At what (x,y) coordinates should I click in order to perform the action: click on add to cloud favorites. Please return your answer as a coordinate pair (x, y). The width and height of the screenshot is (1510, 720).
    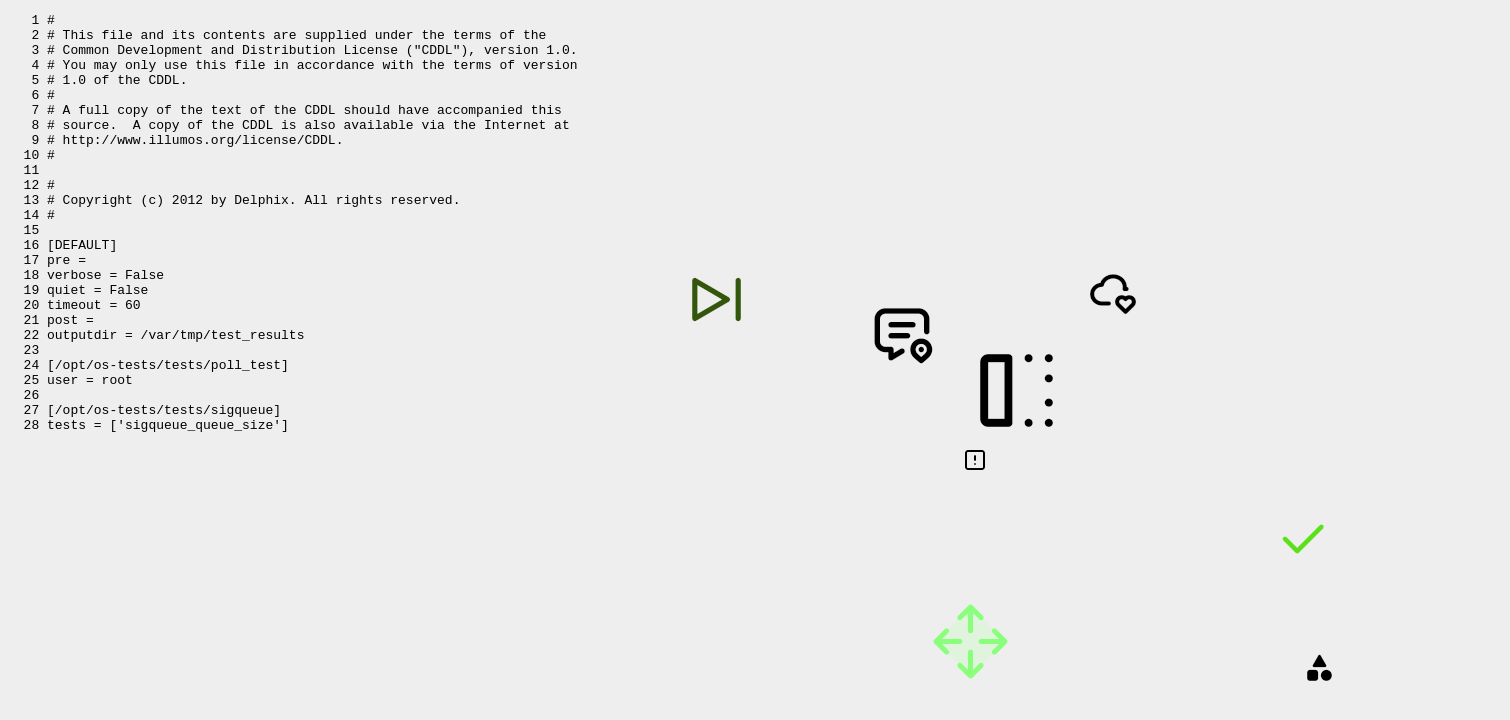
    Looking at the image, I should click on (1113, 291).